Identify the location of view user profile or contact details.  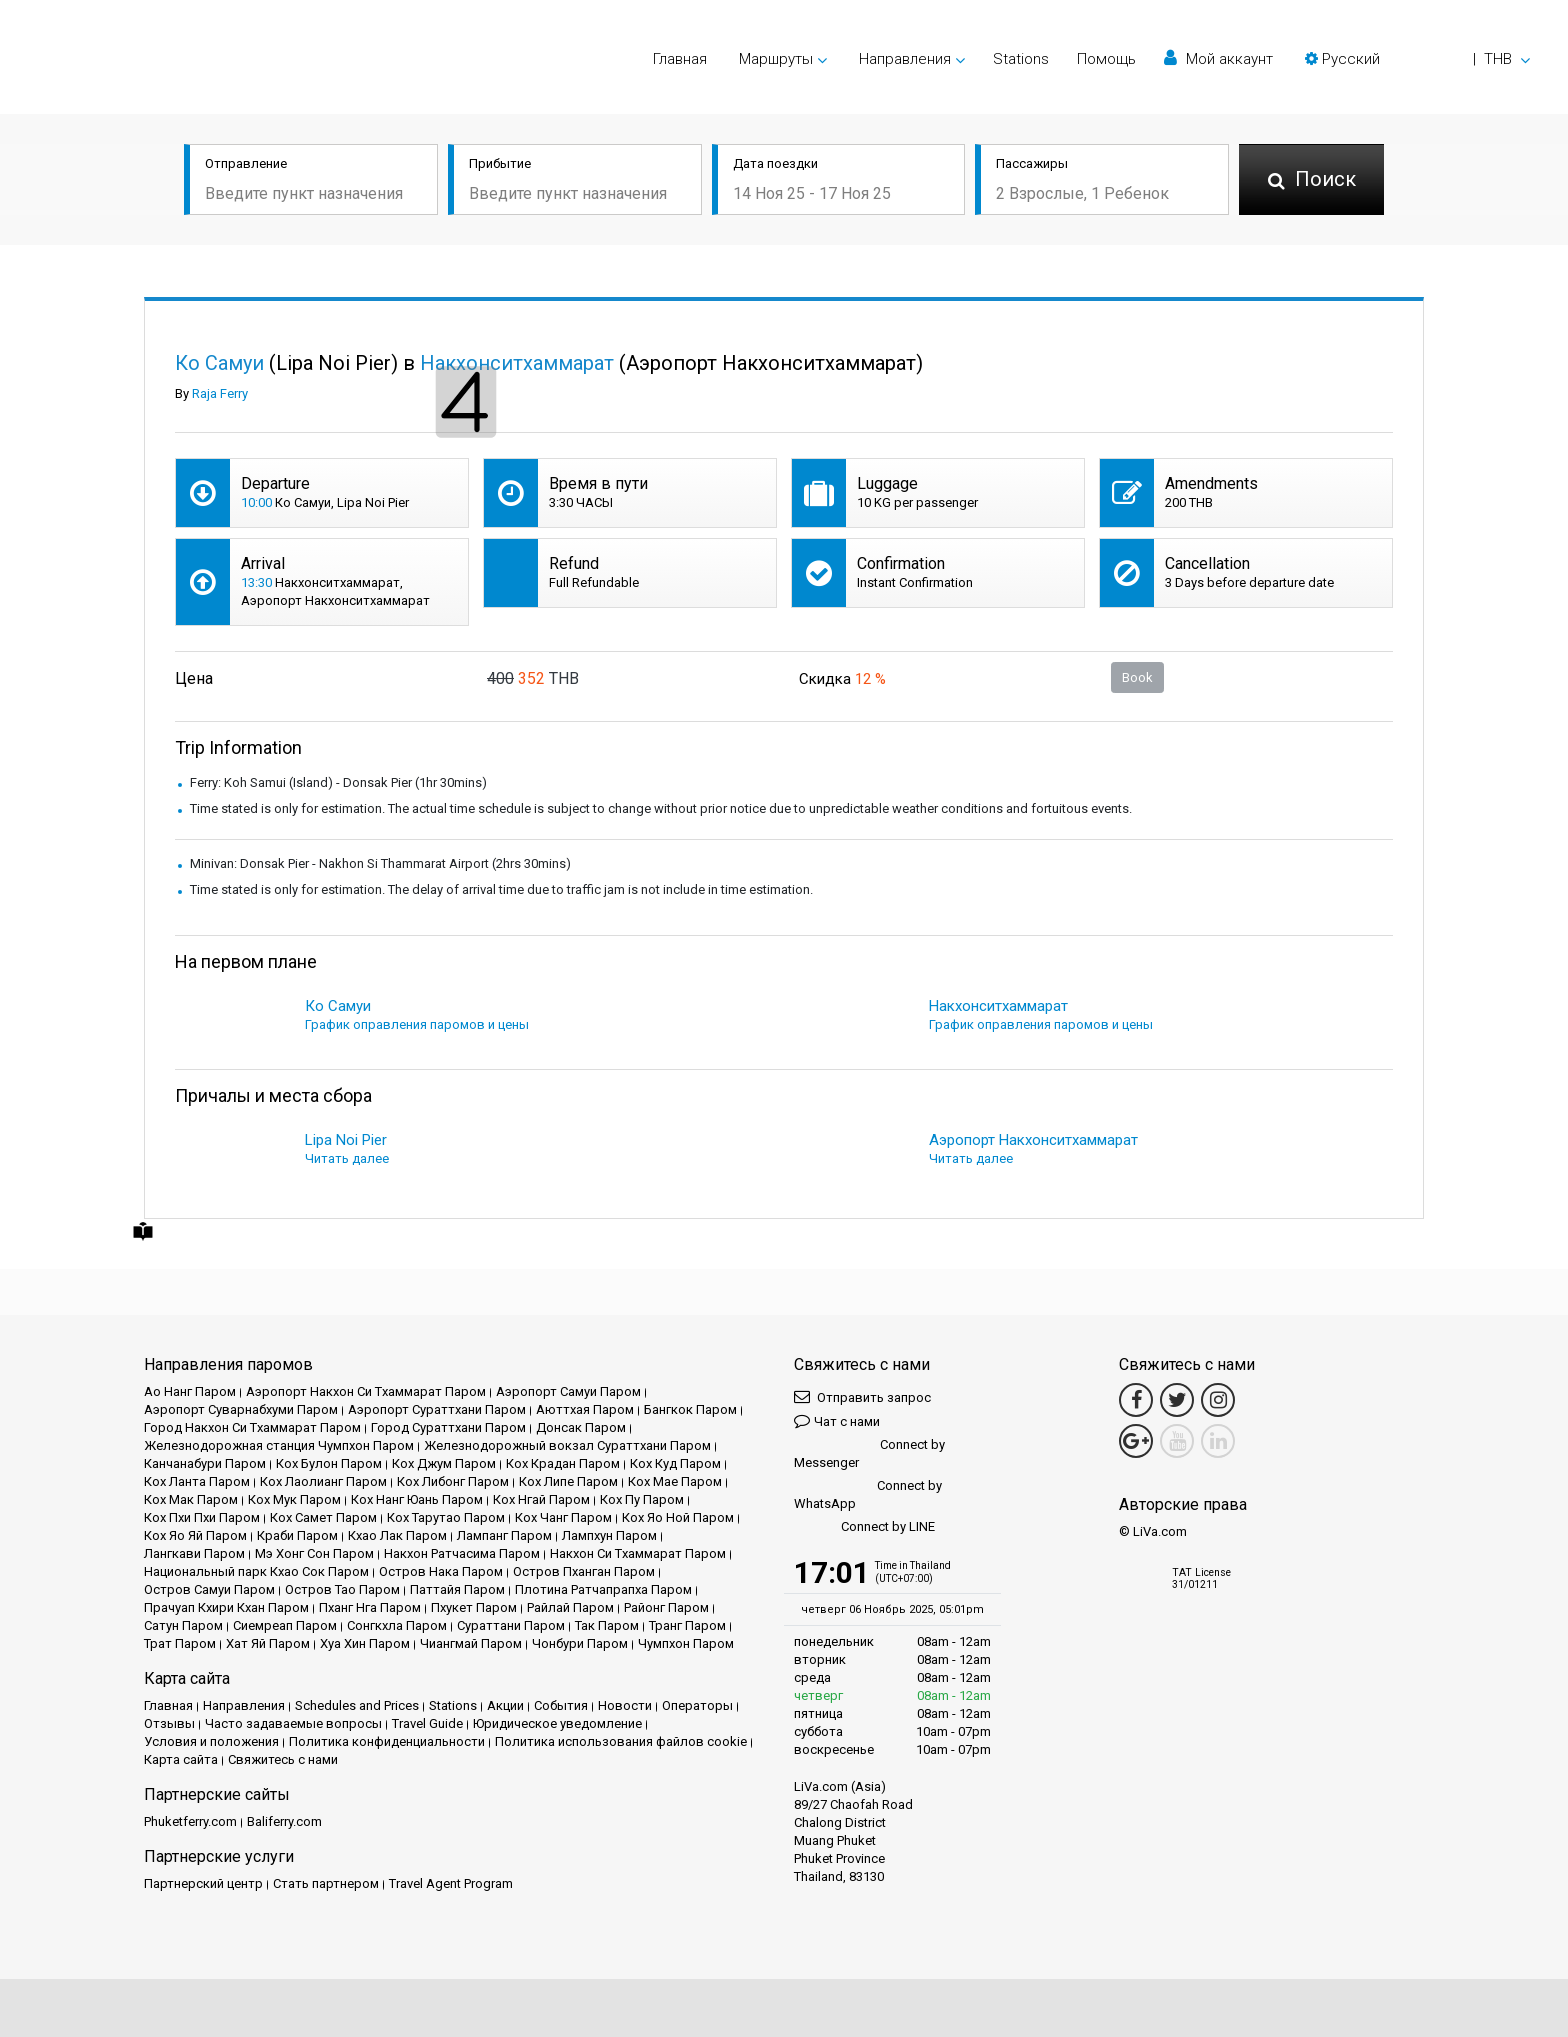
(143, 1231).